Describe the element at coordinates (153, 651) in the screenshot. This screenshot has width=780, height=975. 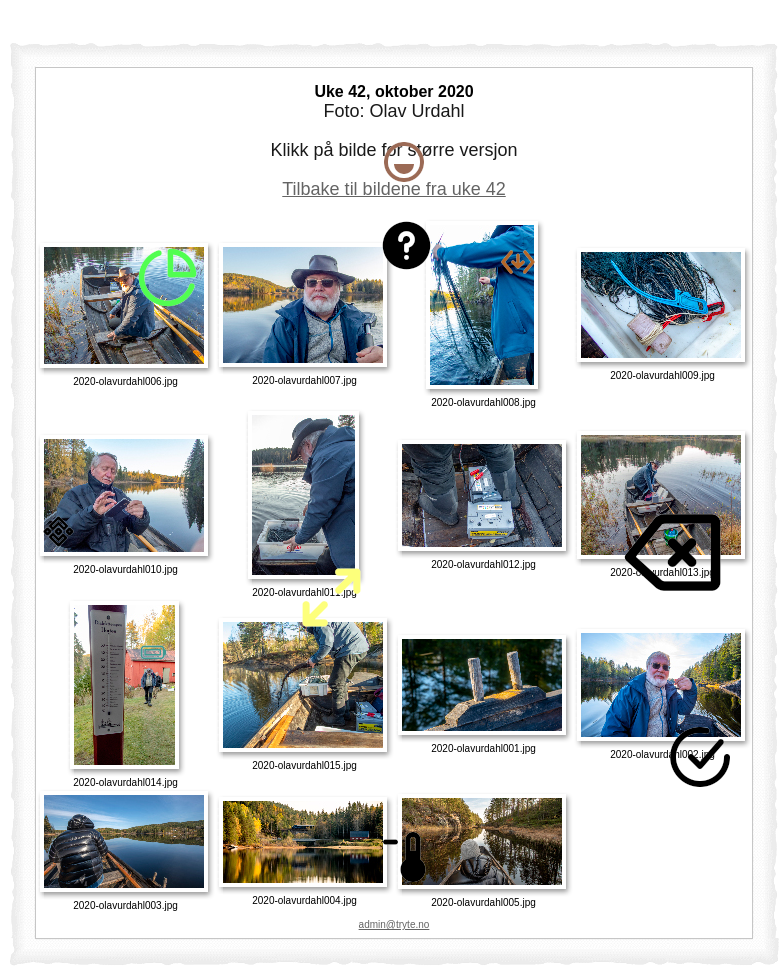
I see `indicates battery is fully charged` at that location.